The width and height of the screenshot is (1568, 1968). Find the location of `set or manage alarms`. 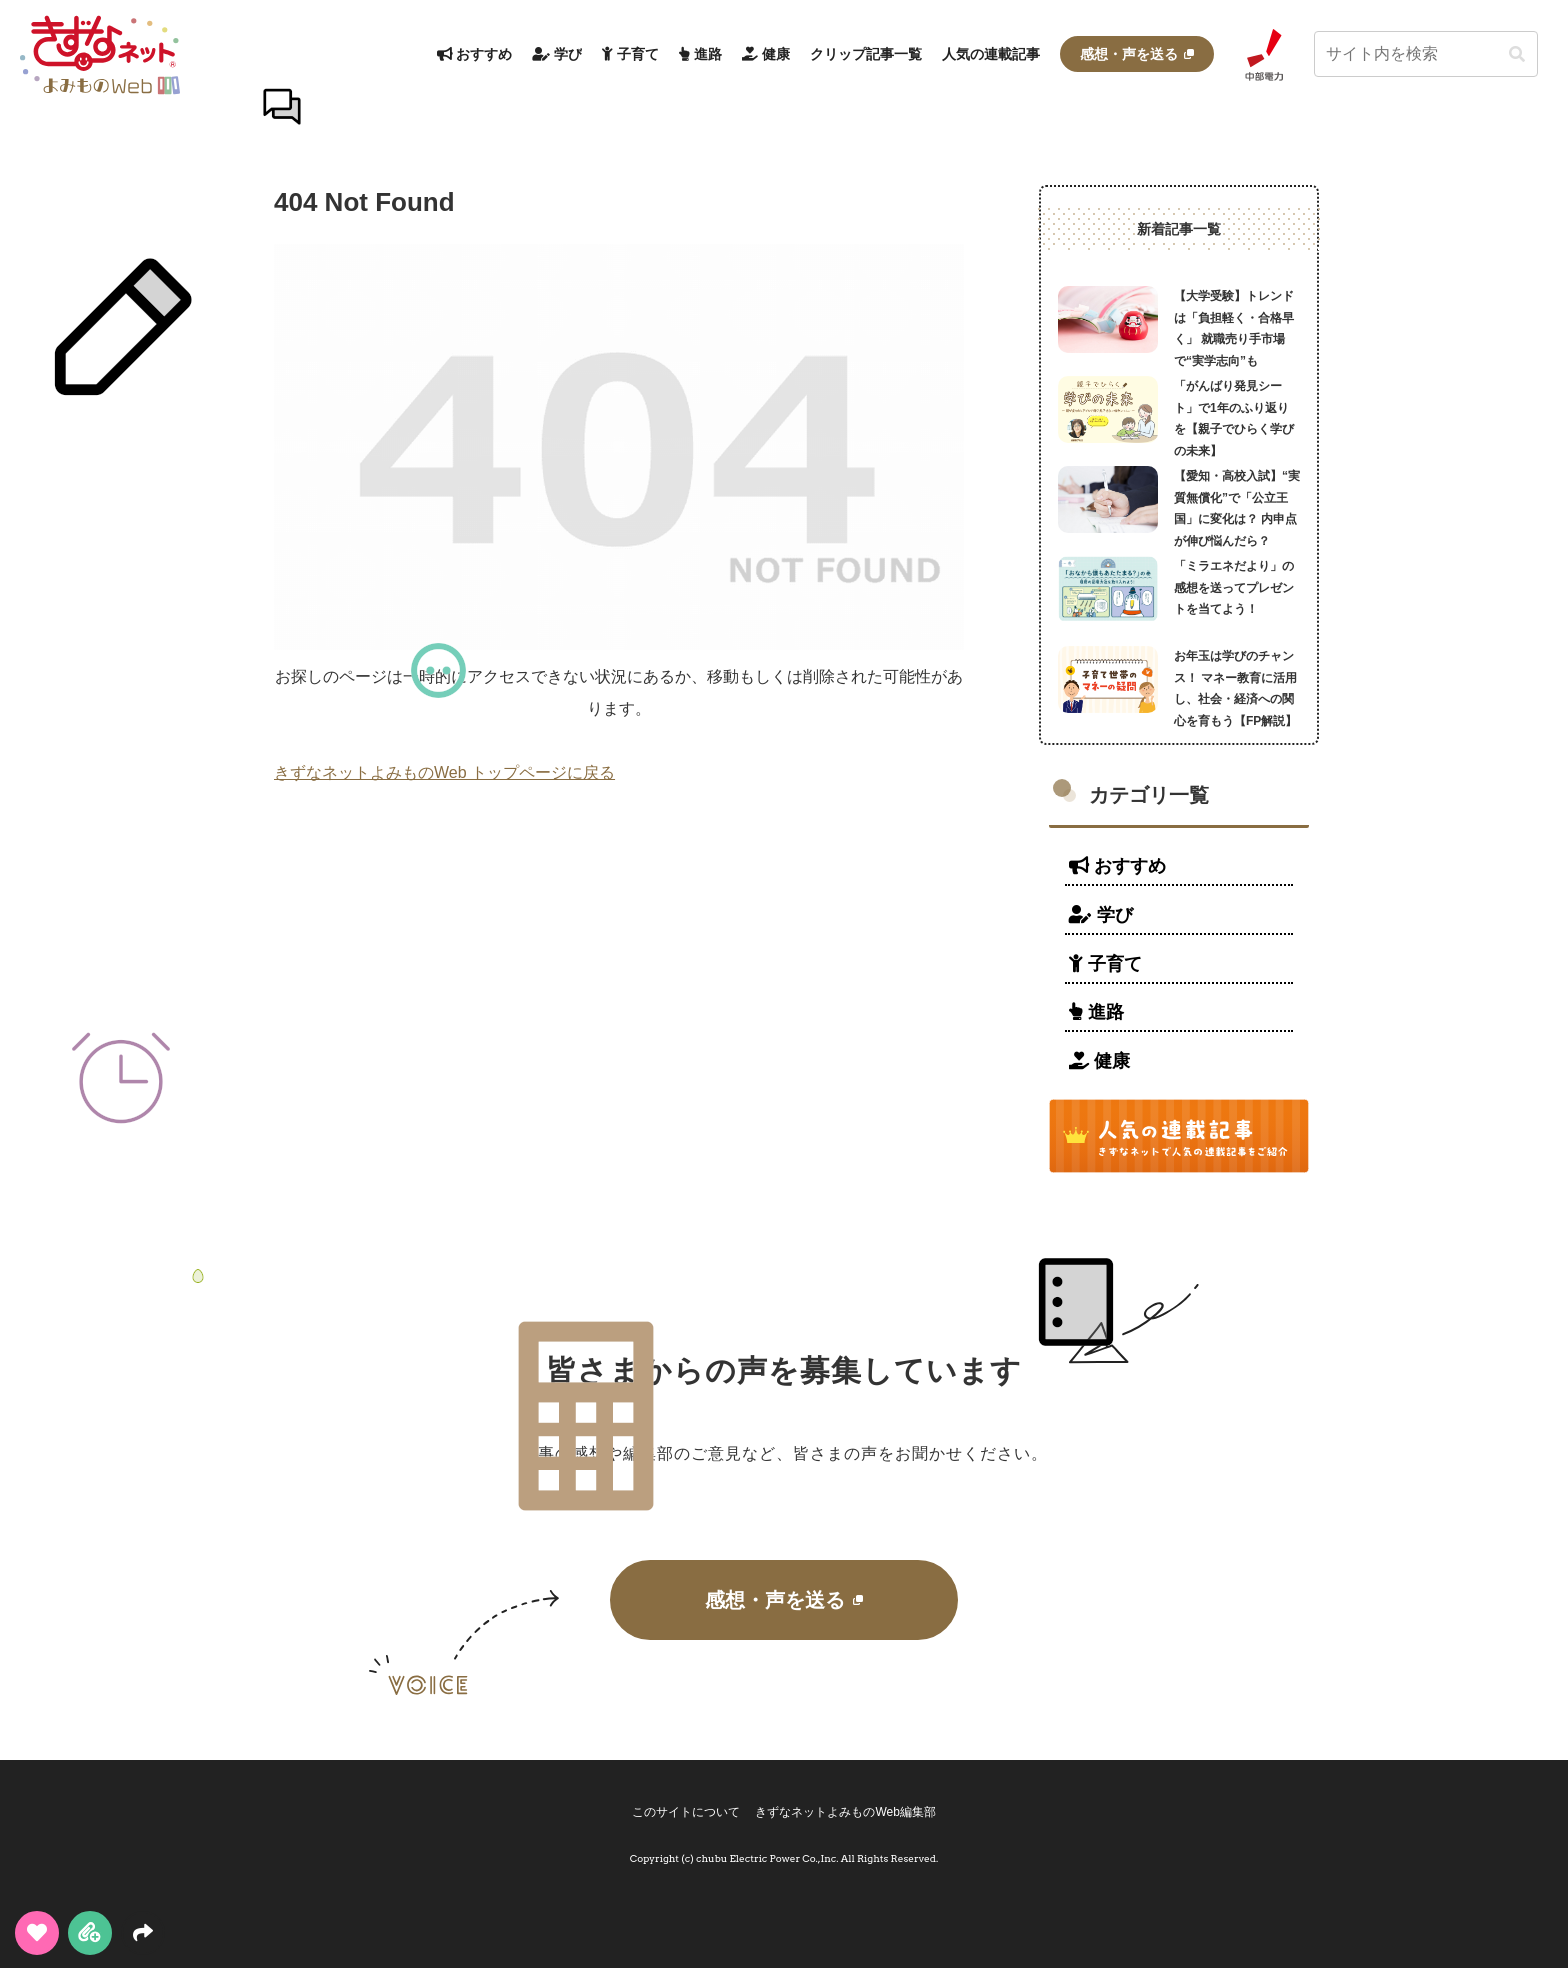

set or manage alarms is located at coordinates (121, 1078).